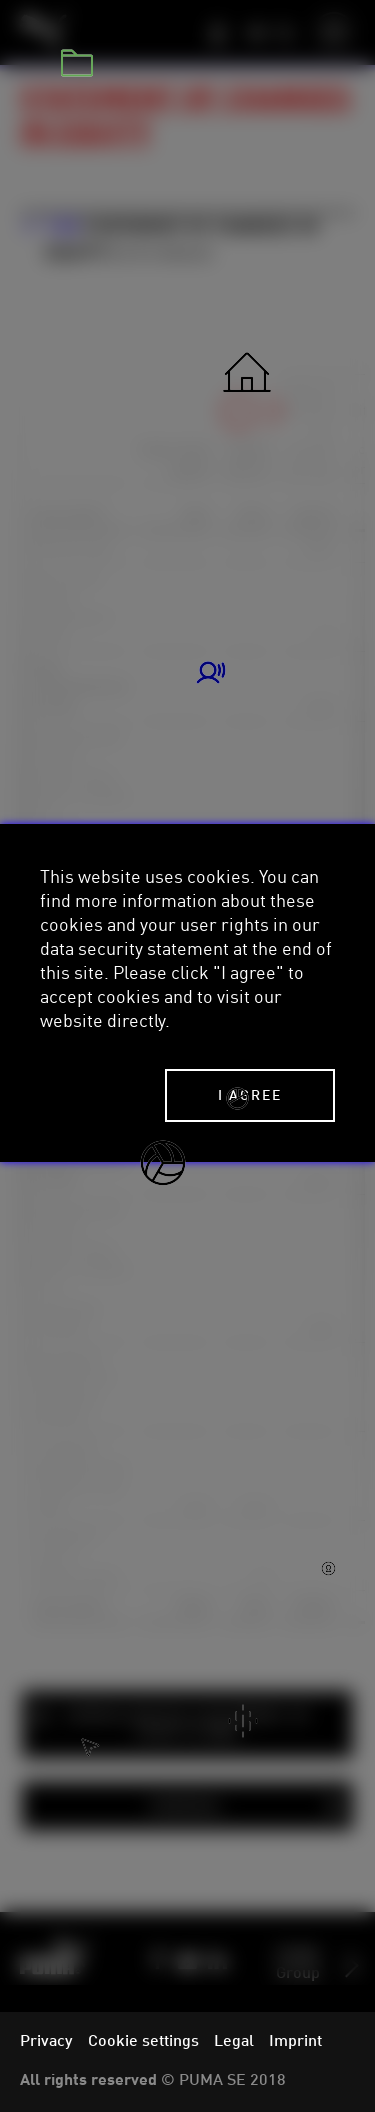  I want to click on open folder to view files, so click(77, 63).